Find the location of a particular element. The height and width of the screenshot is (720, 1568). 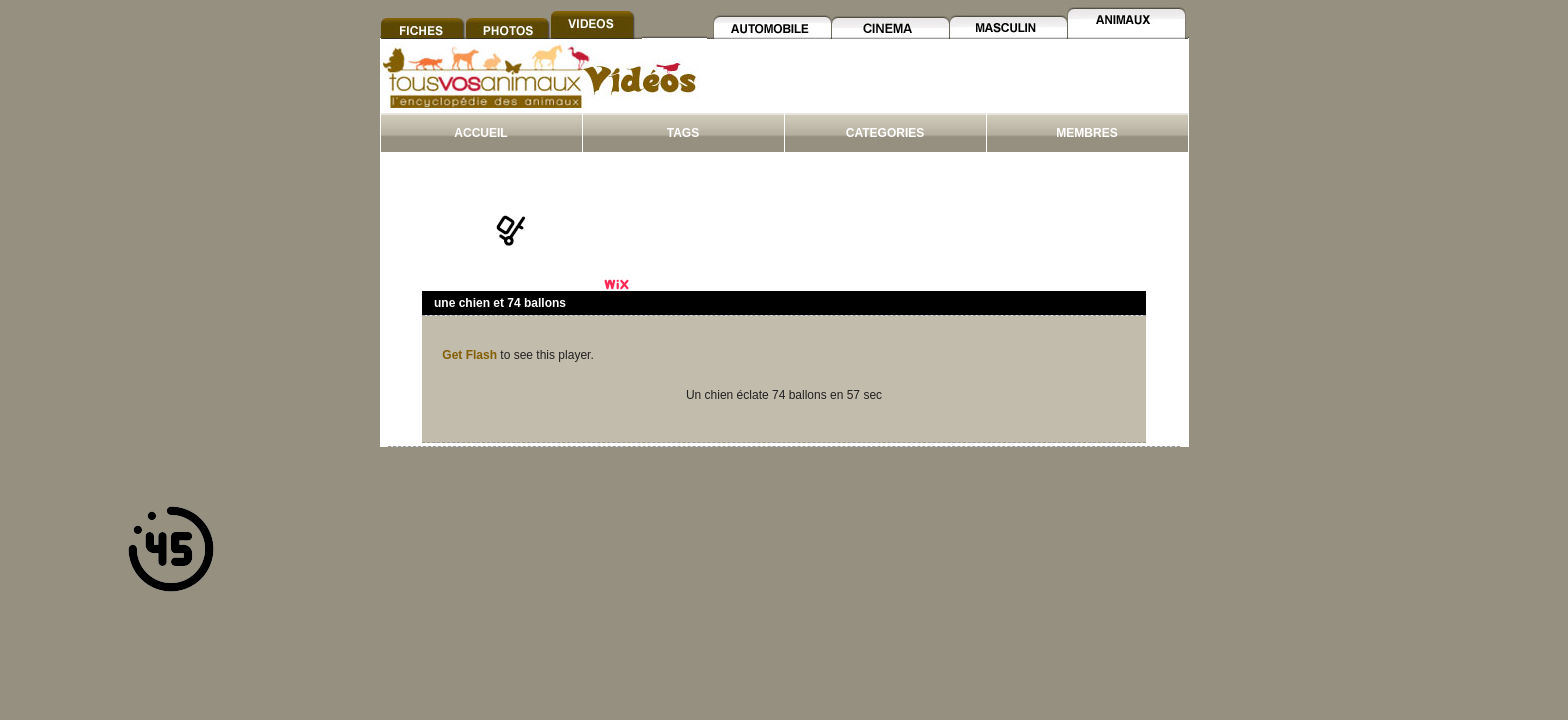

set a 45-minute timer or duration is located at coordinates (171, 549).